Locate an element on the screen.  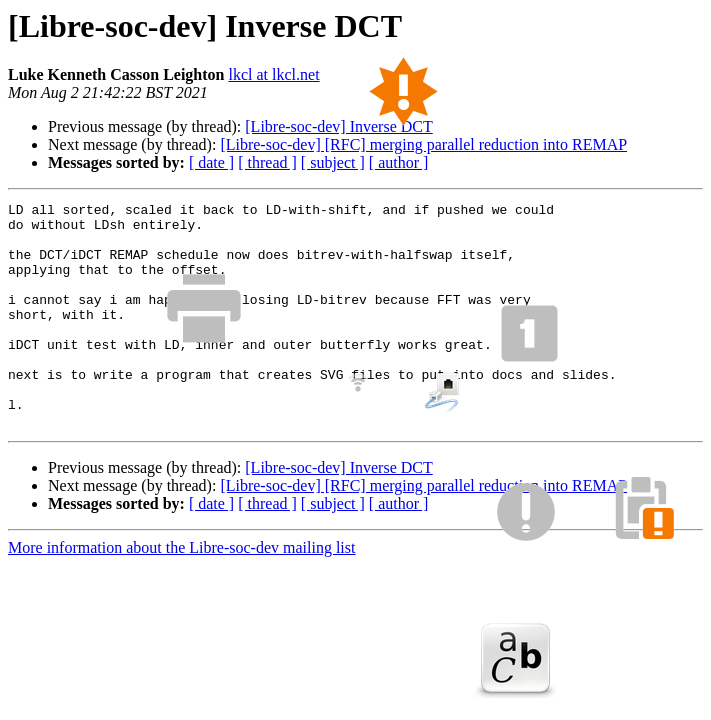
reset zoom to 100% or original size is located at coordinates (529, 333).